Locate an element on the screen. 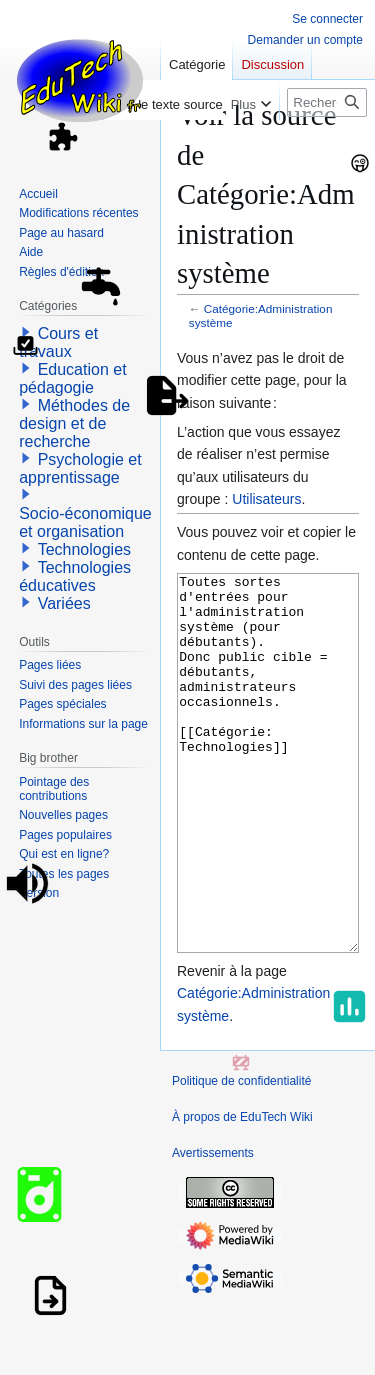  cast your vote or submit a ballot is located at coordinates (25, 345).